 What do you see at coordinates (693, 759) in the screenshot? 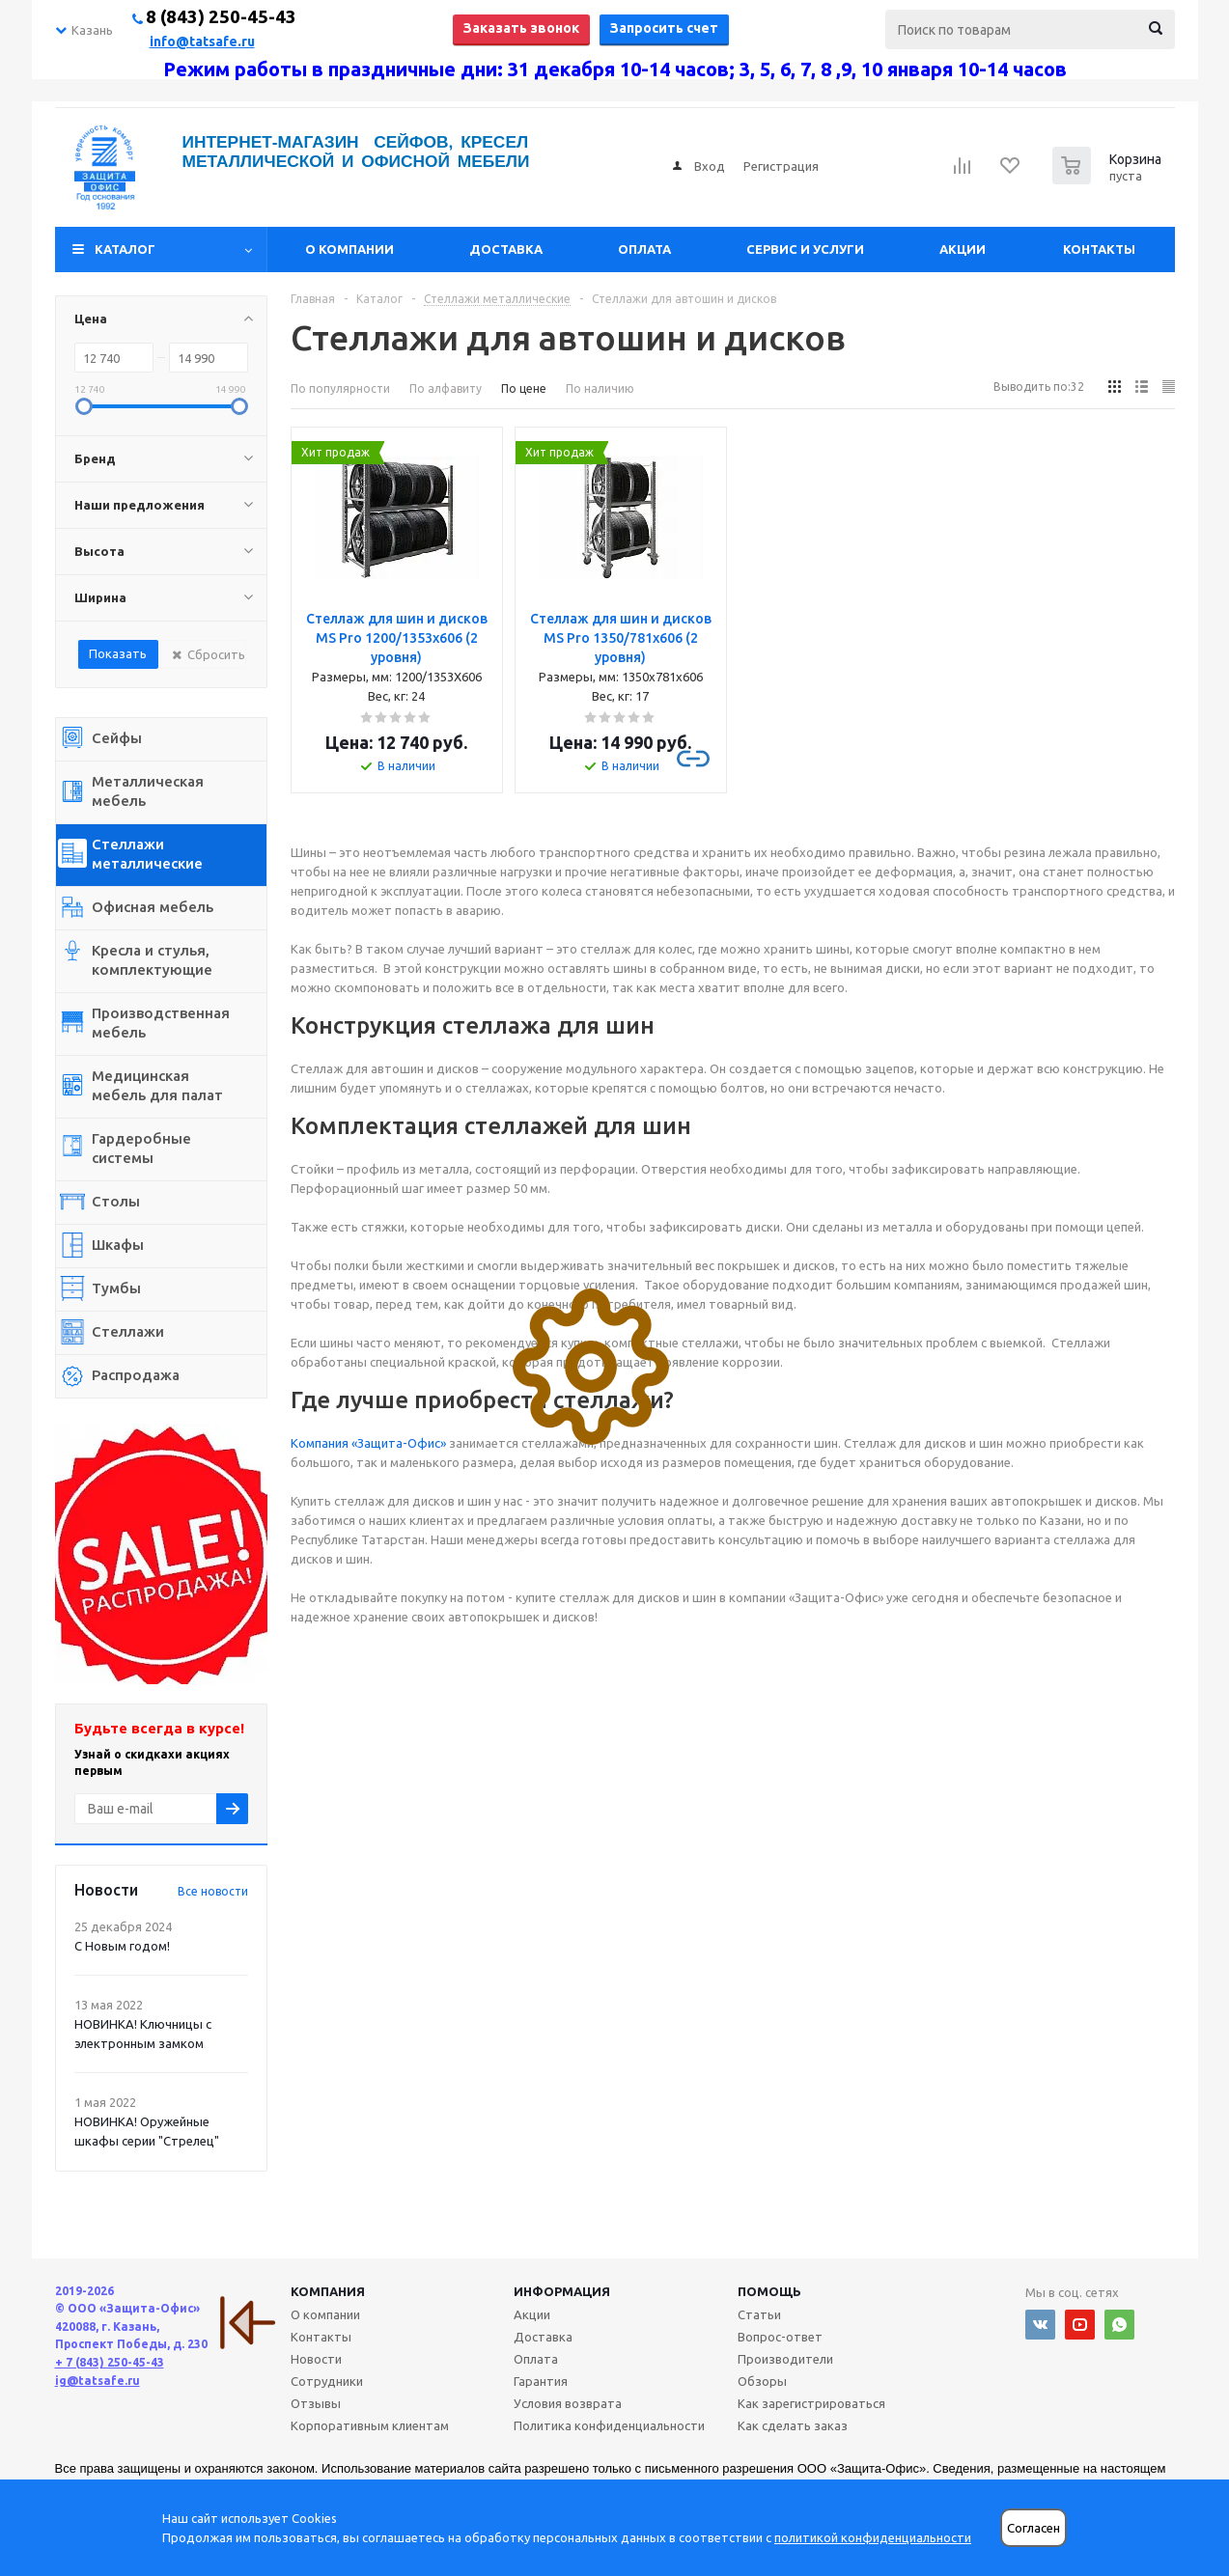
I see `copy or share a link` at bounding box center [693, 759].